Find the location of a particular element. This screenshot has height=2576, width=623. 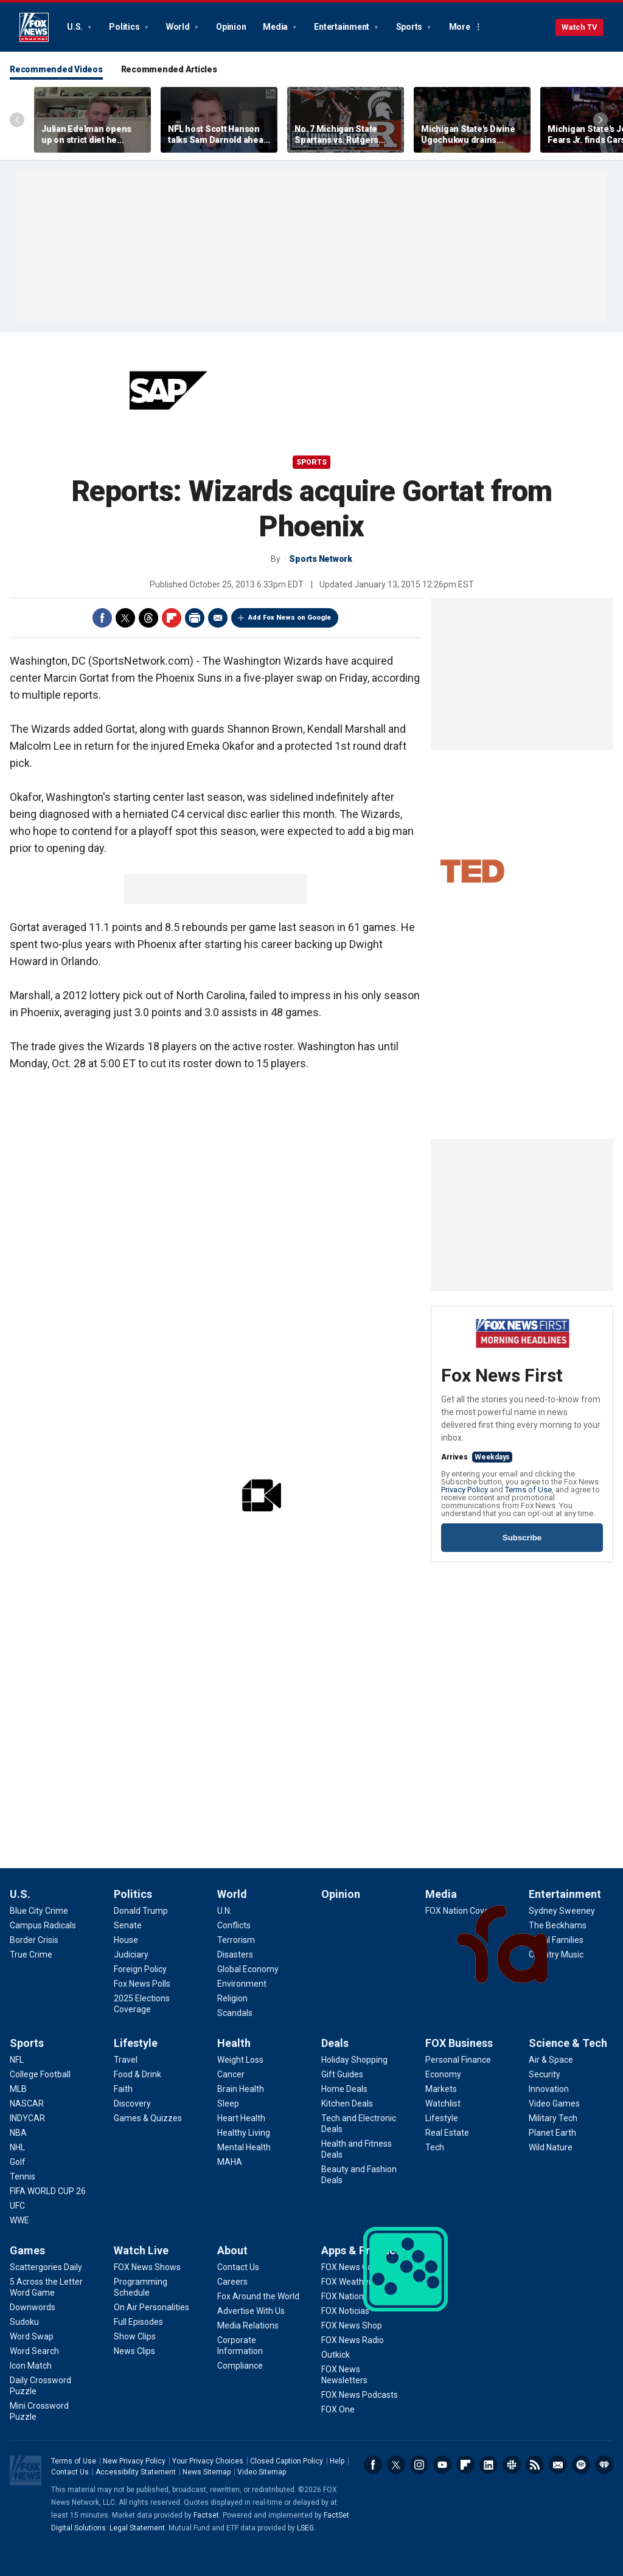

SAP enterprise software logo is located at coordinates (169, 390).